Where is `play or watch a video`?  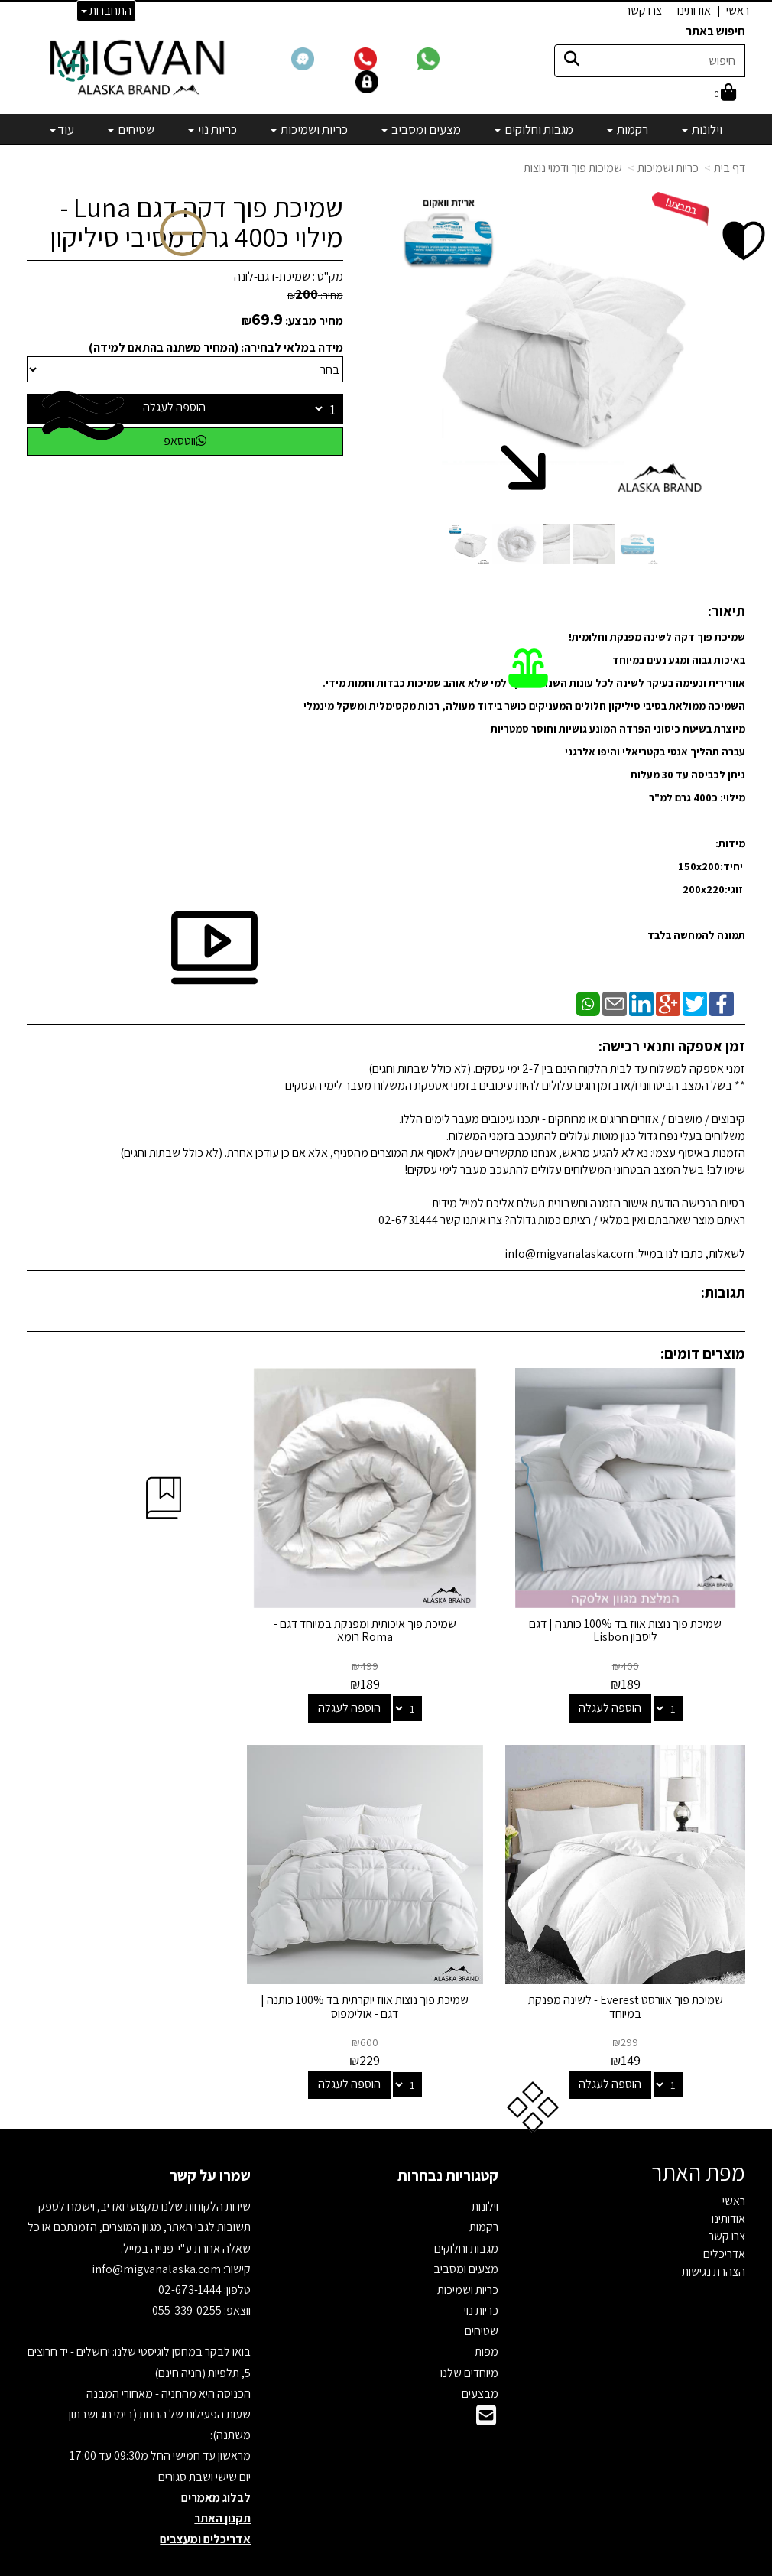
play or watch a video is located at coordinates (214, 947).